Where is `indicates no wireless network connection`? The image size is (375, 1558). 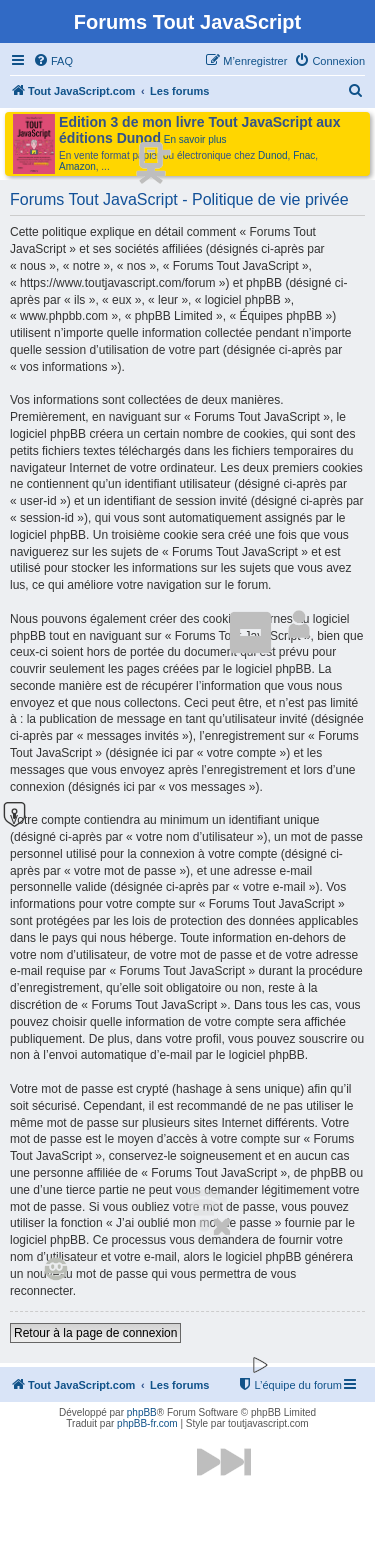 indicates no wireless network connection is located at coordinates (204, 1209).